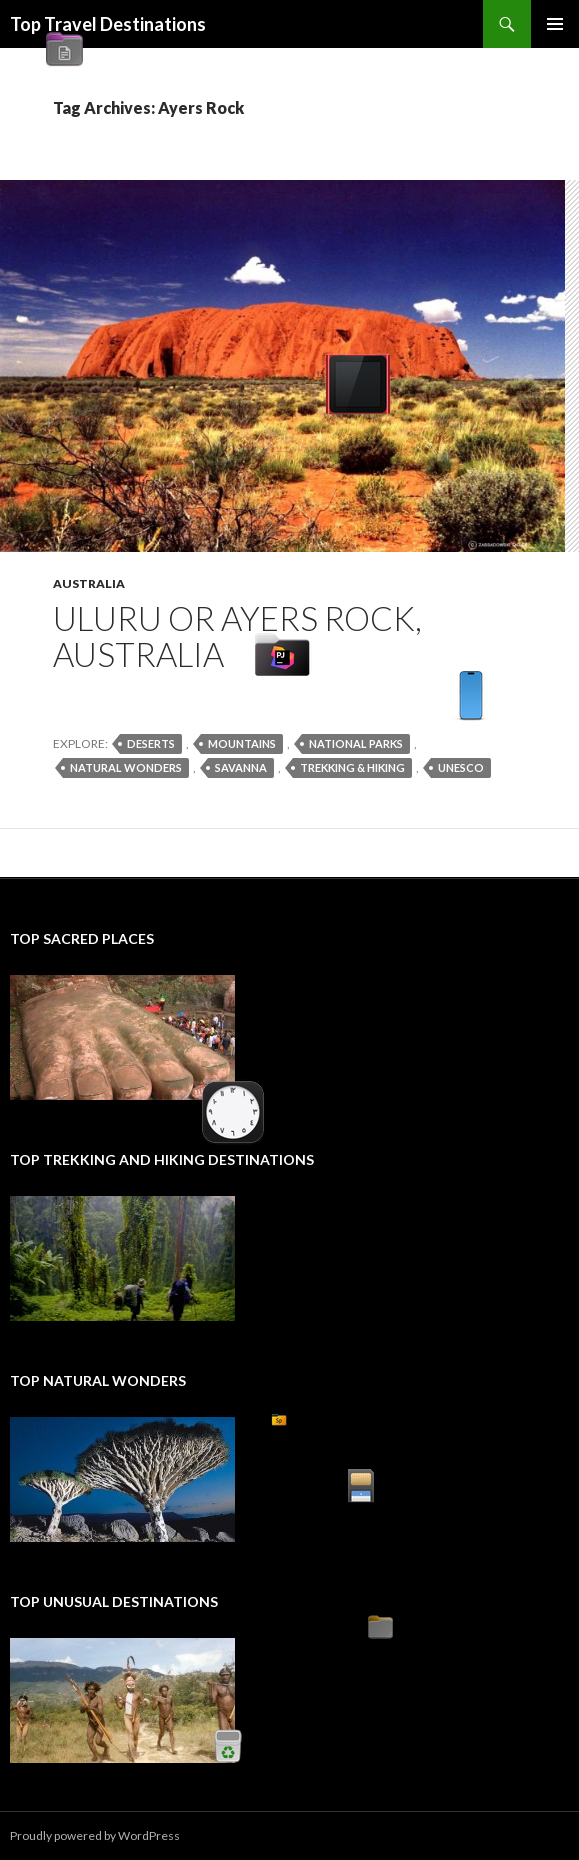 The width and height of the screenshot is (579, 1860). What do you see at coordinates (358, 384) in the screenshot?
I see `represents a connected iPod nano device` at bounding box center [358, 384].